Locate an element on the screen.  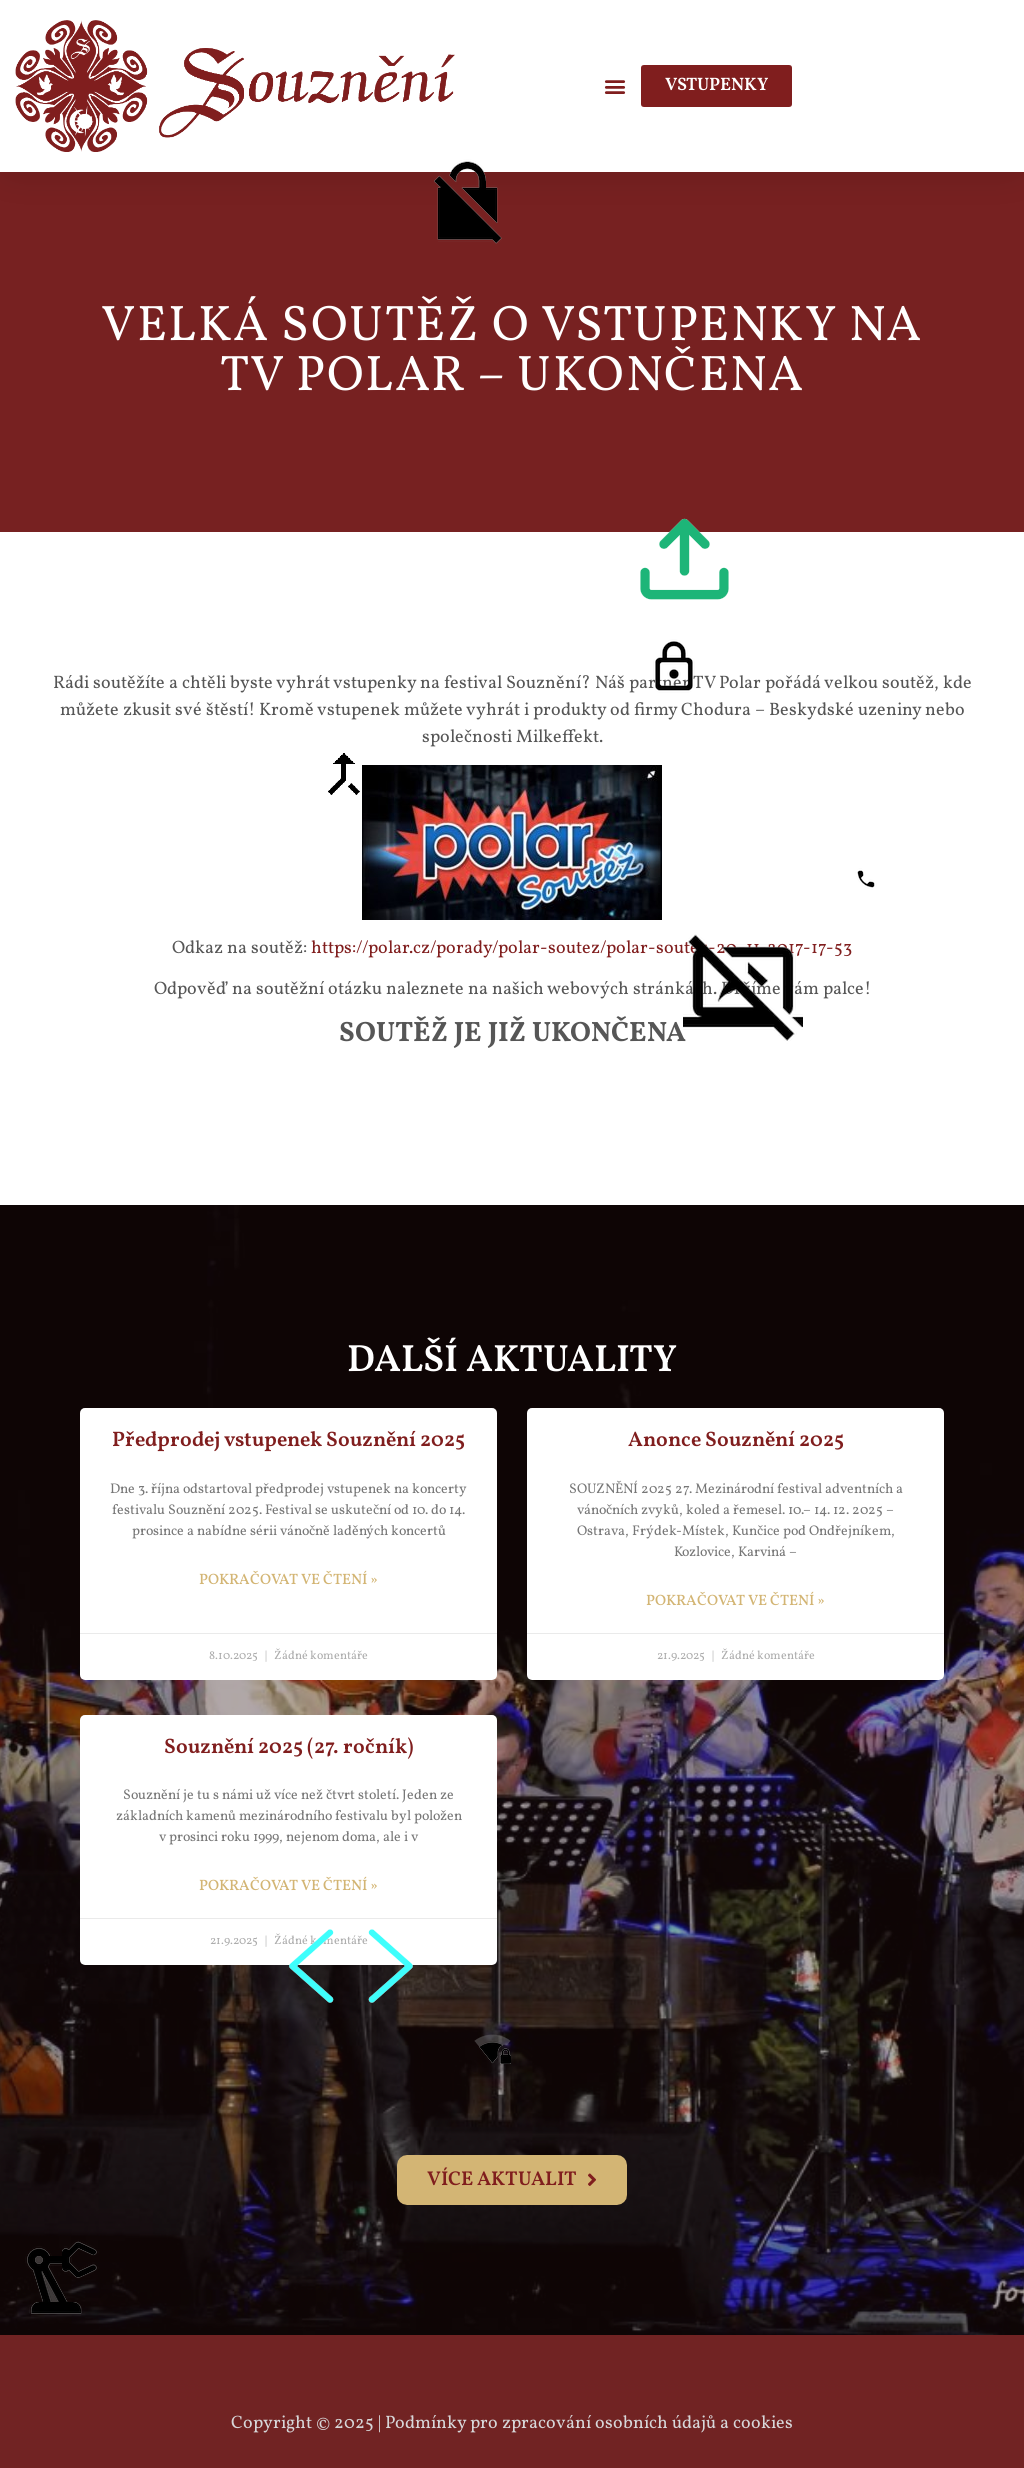
access manufacturing or industrial settings is located at coordinates (62, 2279).